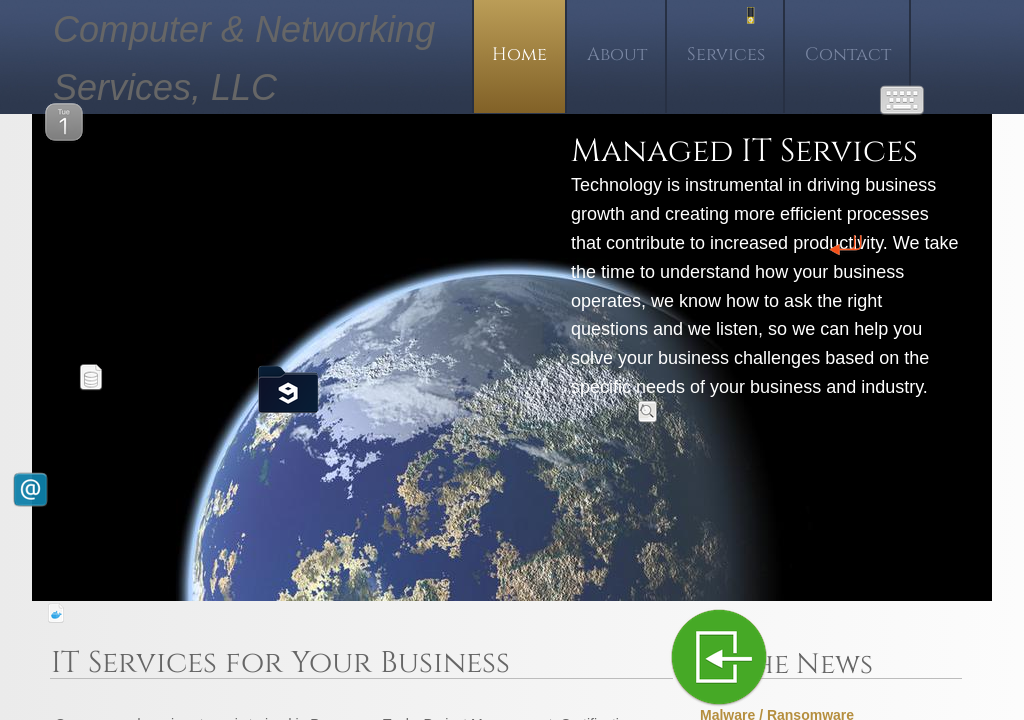 The height and width of the screenshot is (720, 1024). What do you see at coordinates (30, 489) in the screenshot?
I see `manage email account settings` at bounding box center [30, 489].